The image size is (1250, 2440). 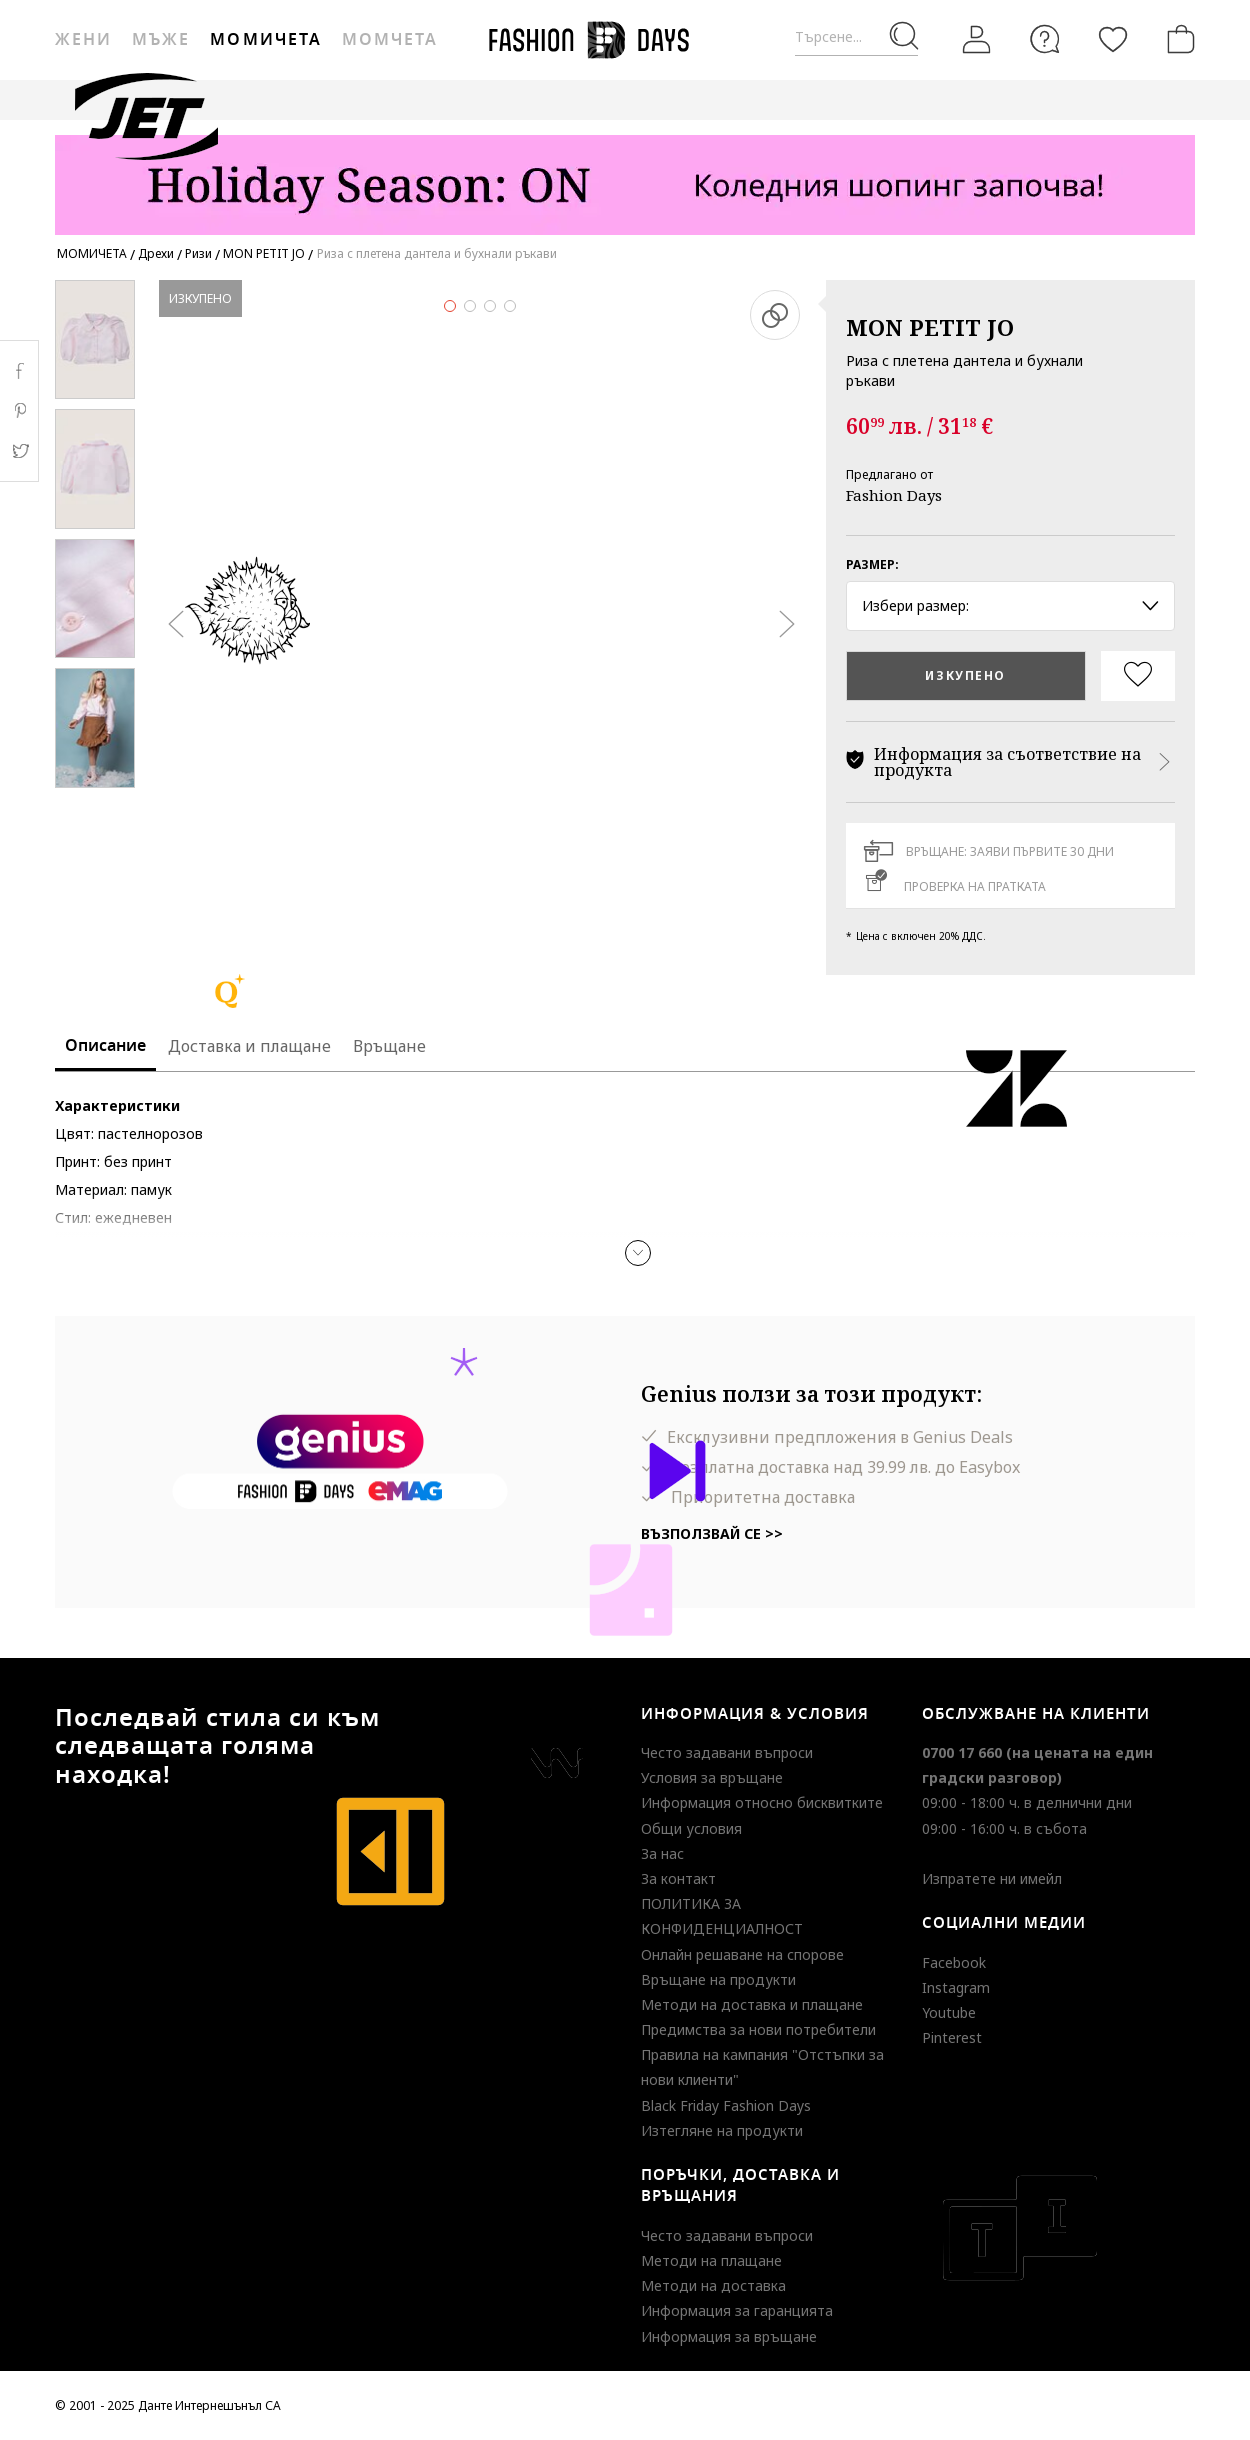 I want to click on open zendesk support portal, so click(x=1016, y=1088).